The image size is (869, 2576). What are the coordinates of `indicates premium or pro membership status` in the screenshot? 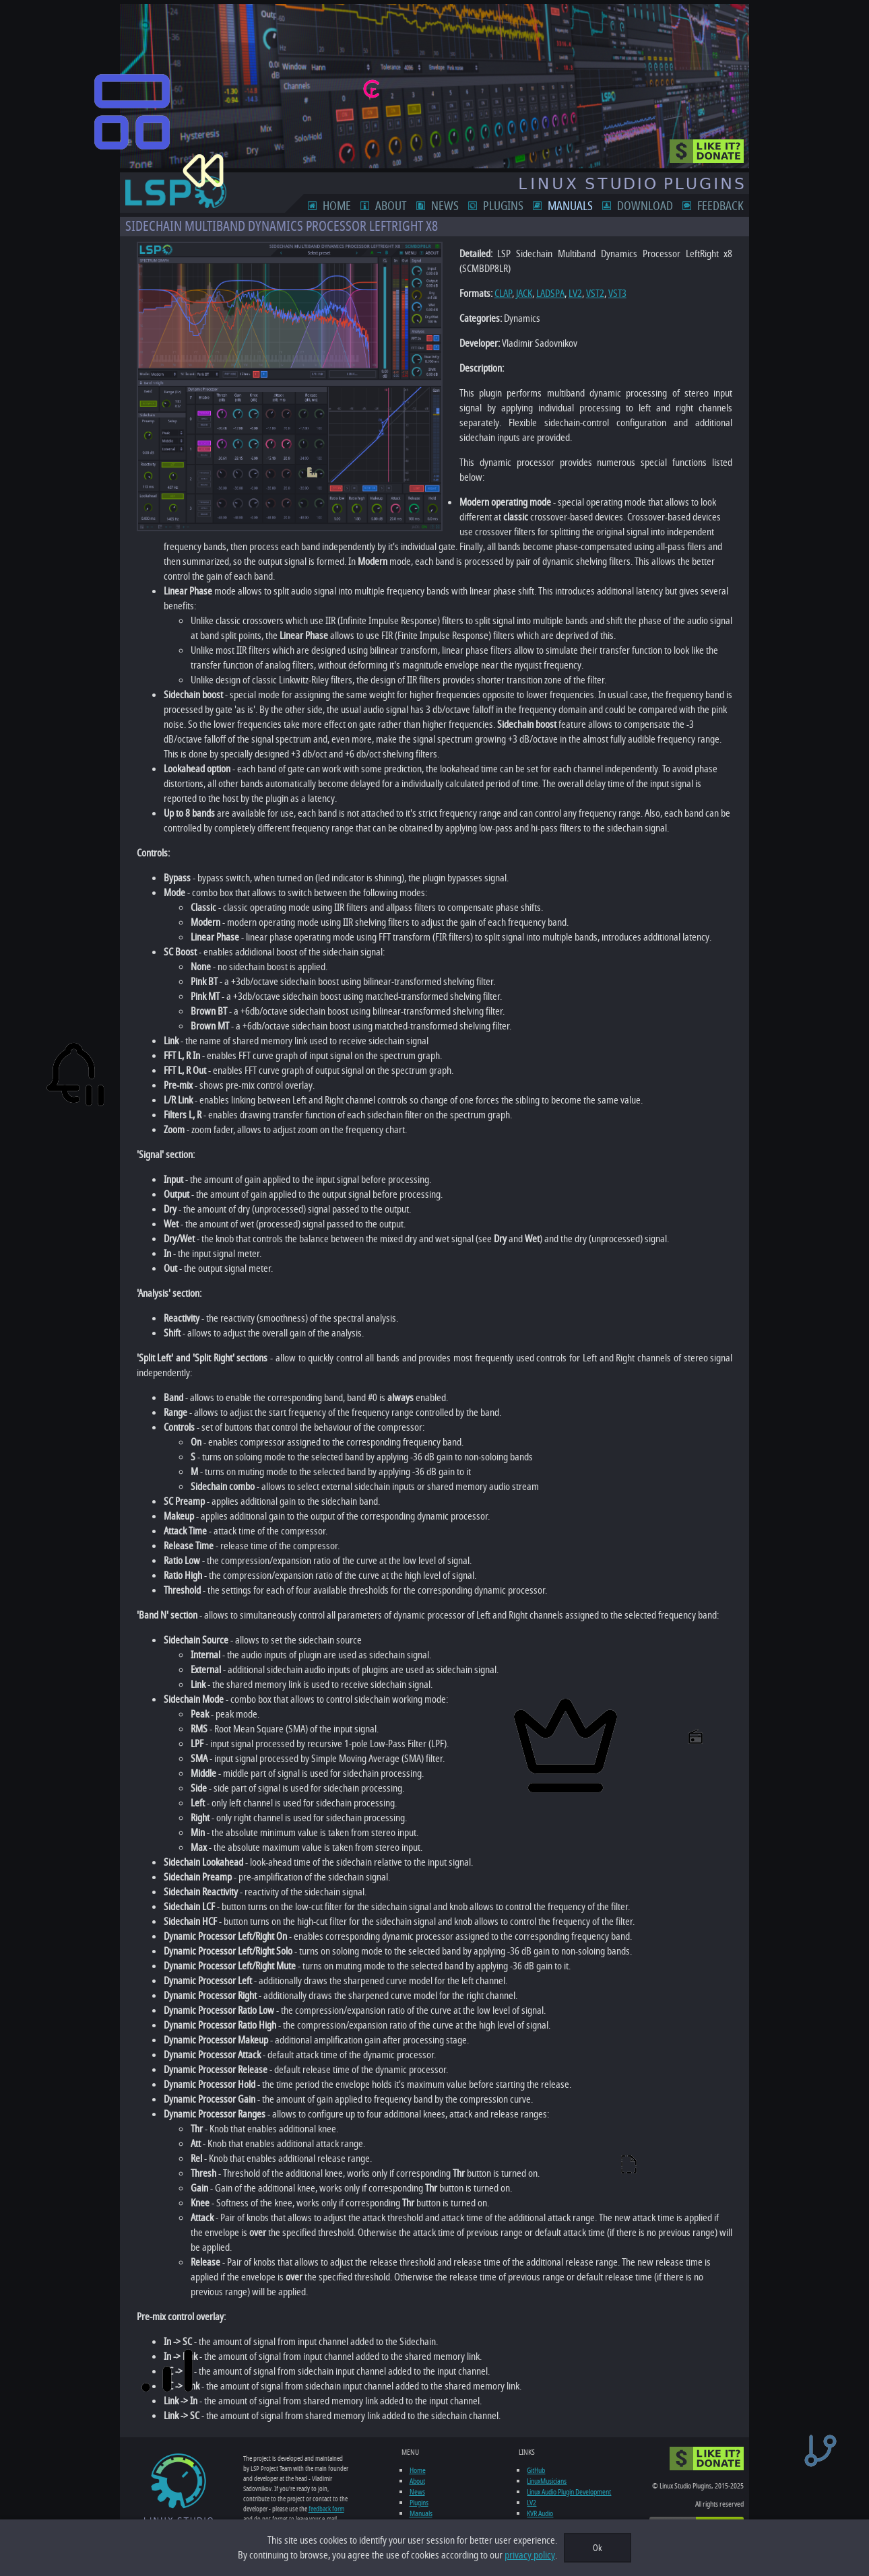 It's located at (565, 1745).